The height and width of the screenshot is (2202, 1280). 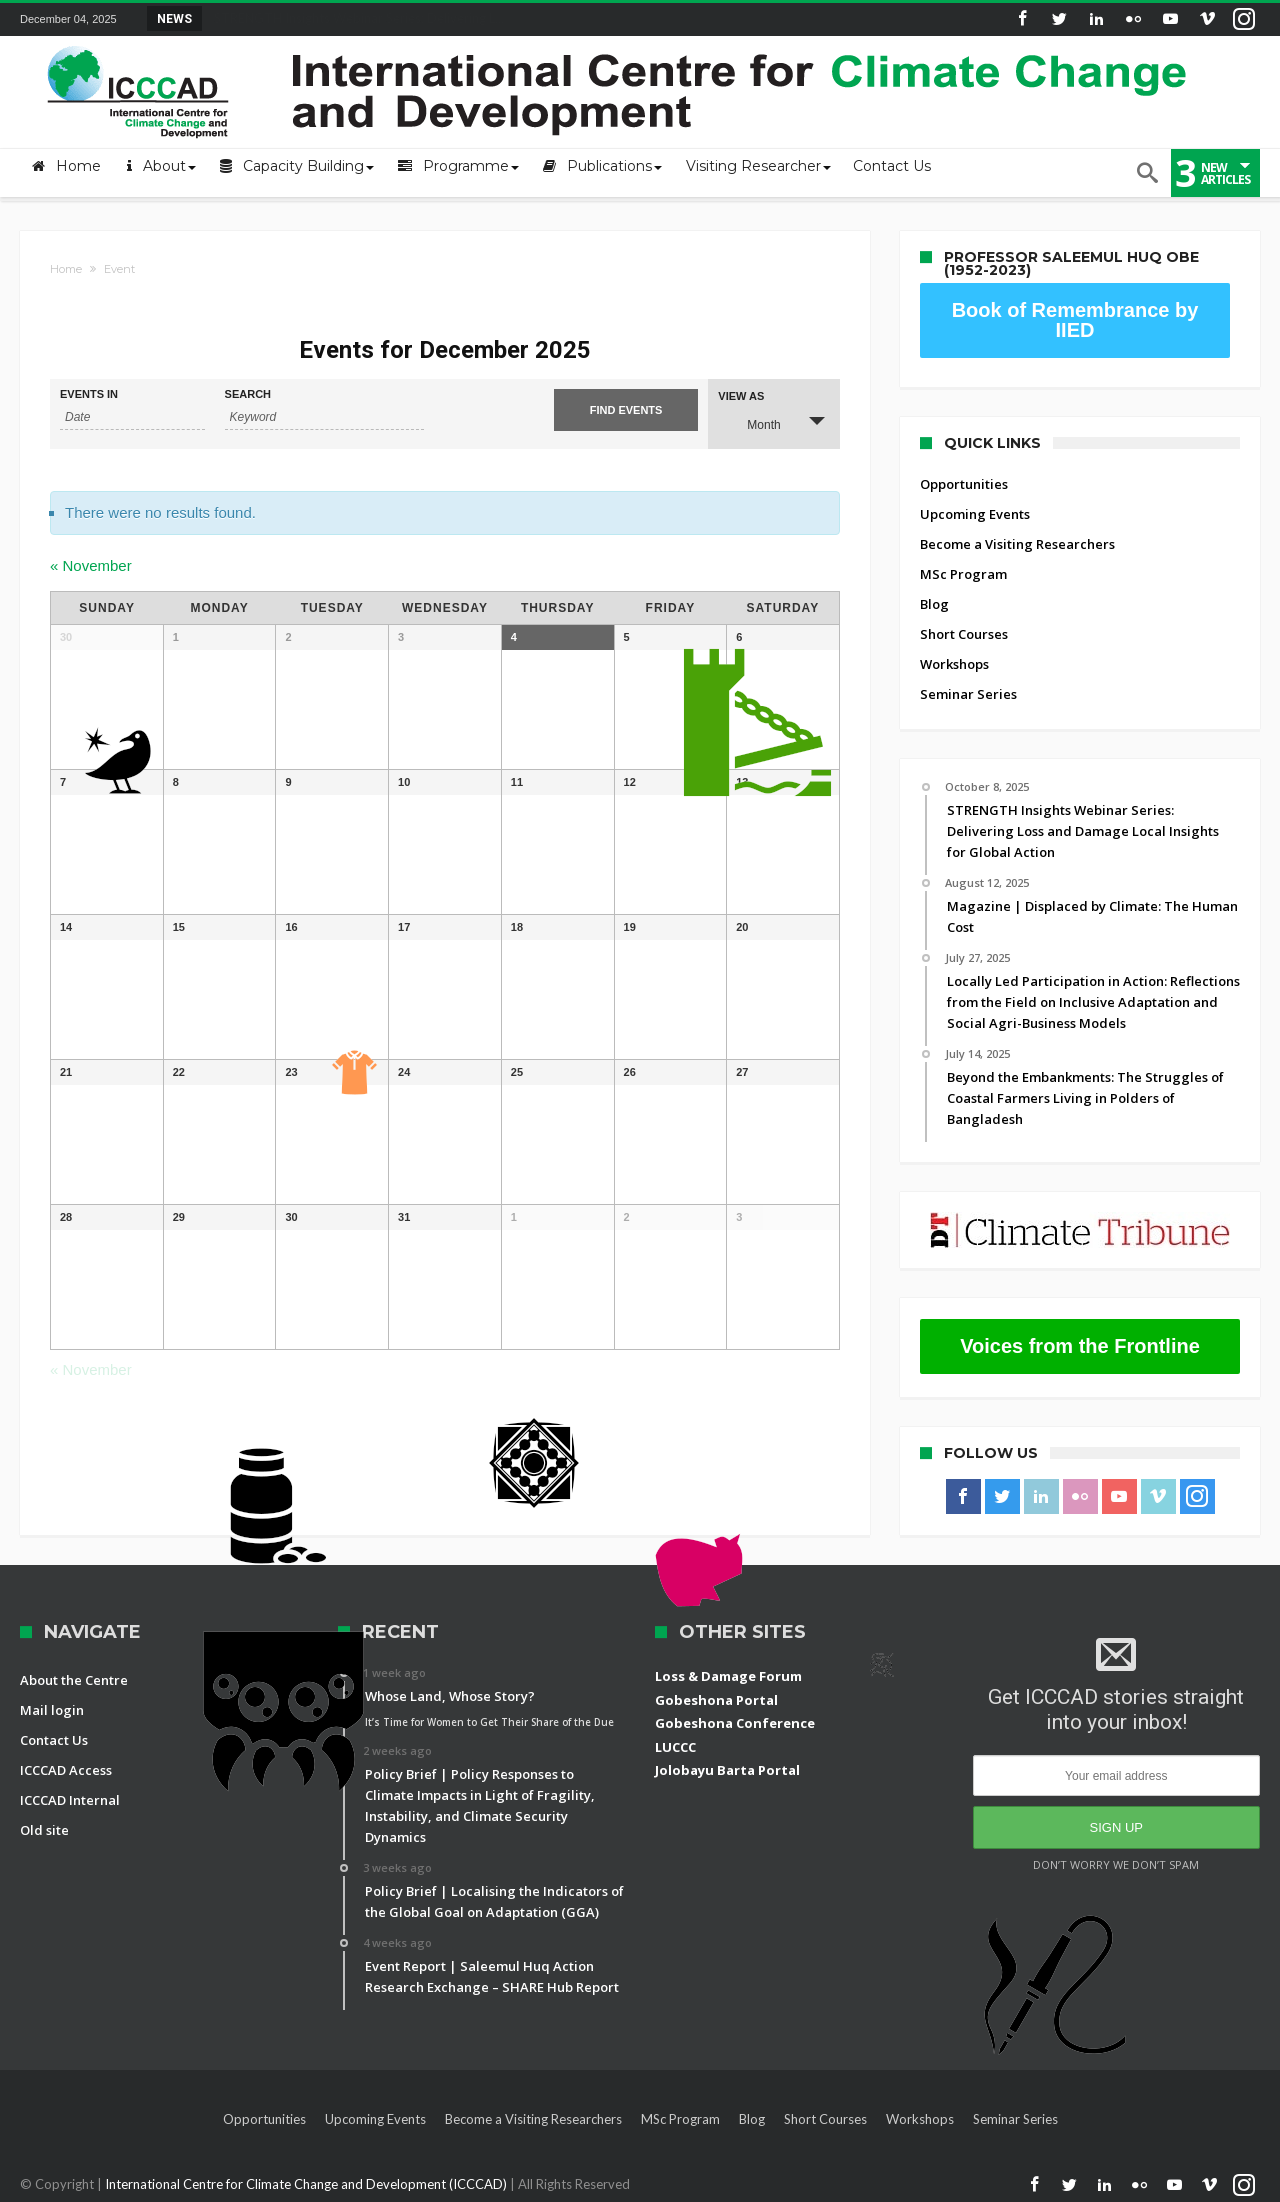 I want to click on access castle or fortress features in a game, so click(x=757, y=722).